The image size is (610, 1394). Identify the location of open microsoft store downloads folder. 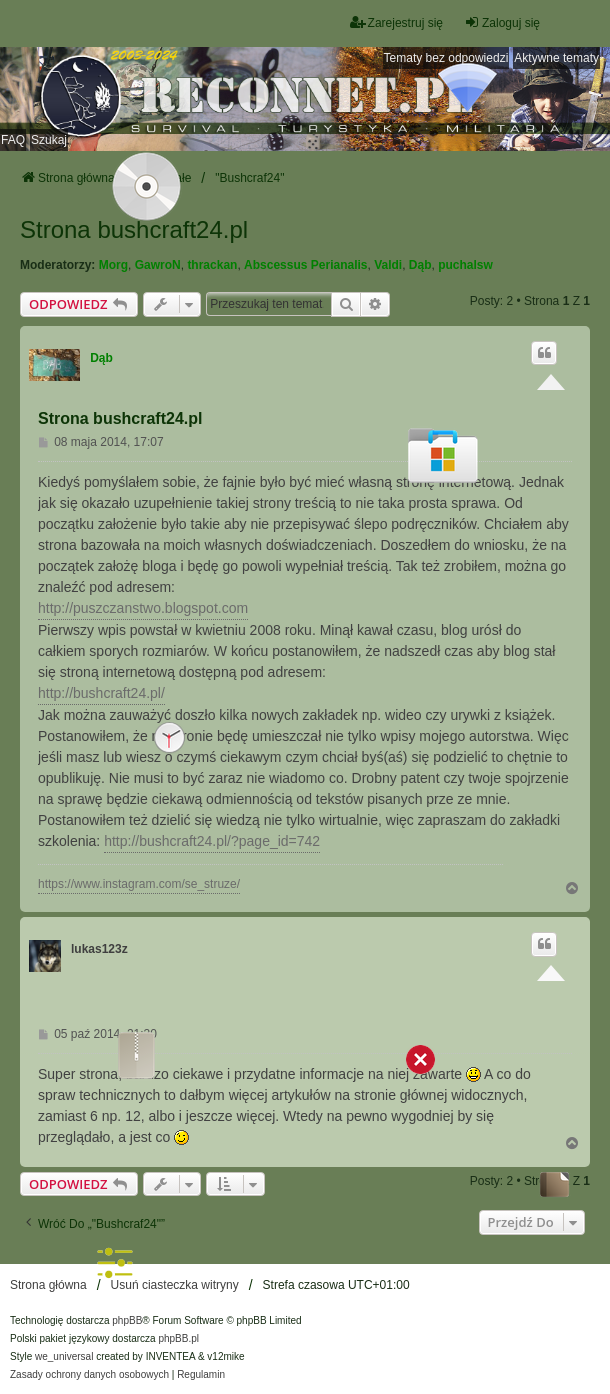
(442, 457).